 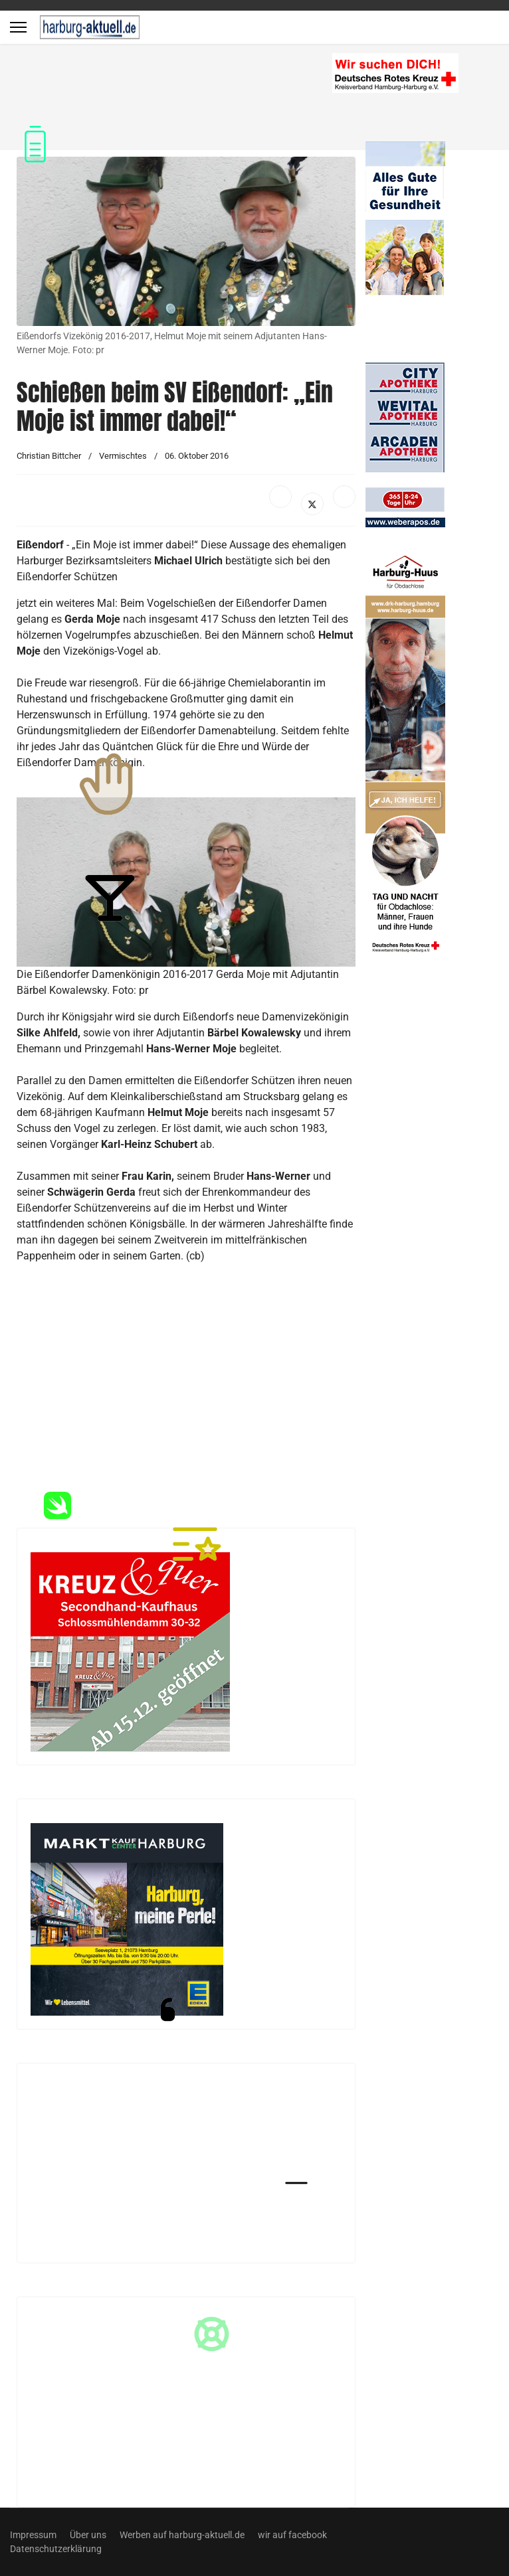 What do you see at coordinates (296, 2176) in the screenshot?
I see `minimize the current window` at bounding box center [296, 2176].